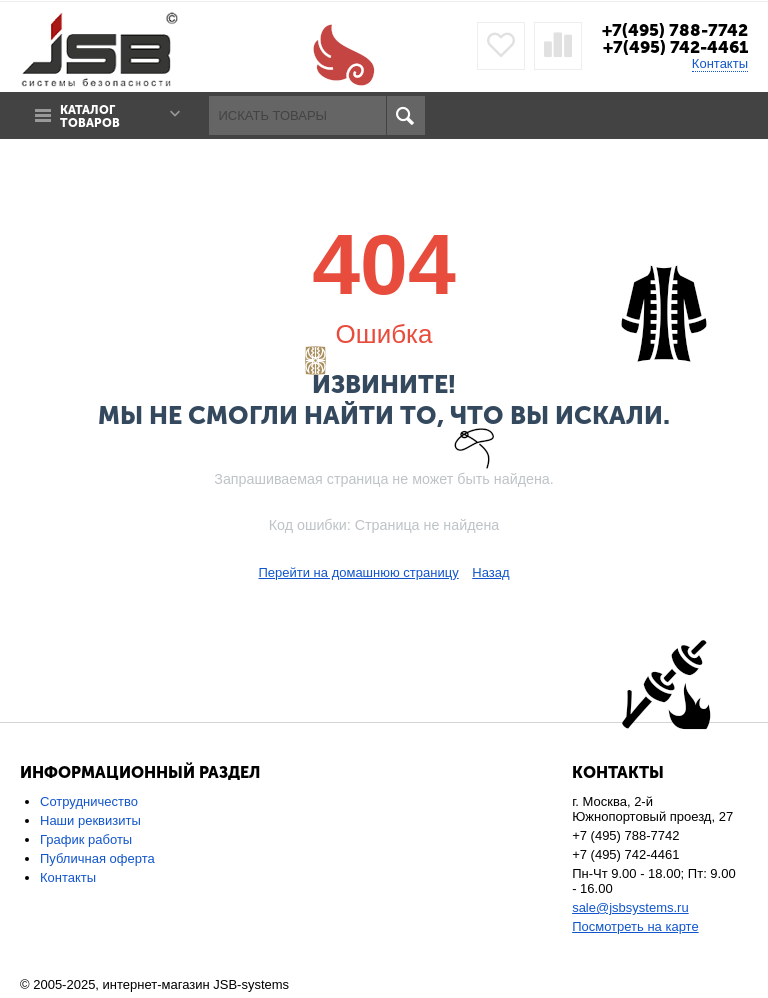 The height and width of the screenshot is (998, 768). Describe the element at coordinates (665, 684) in the screenshot. I see `roast marshmallows over a campfire` at that location.